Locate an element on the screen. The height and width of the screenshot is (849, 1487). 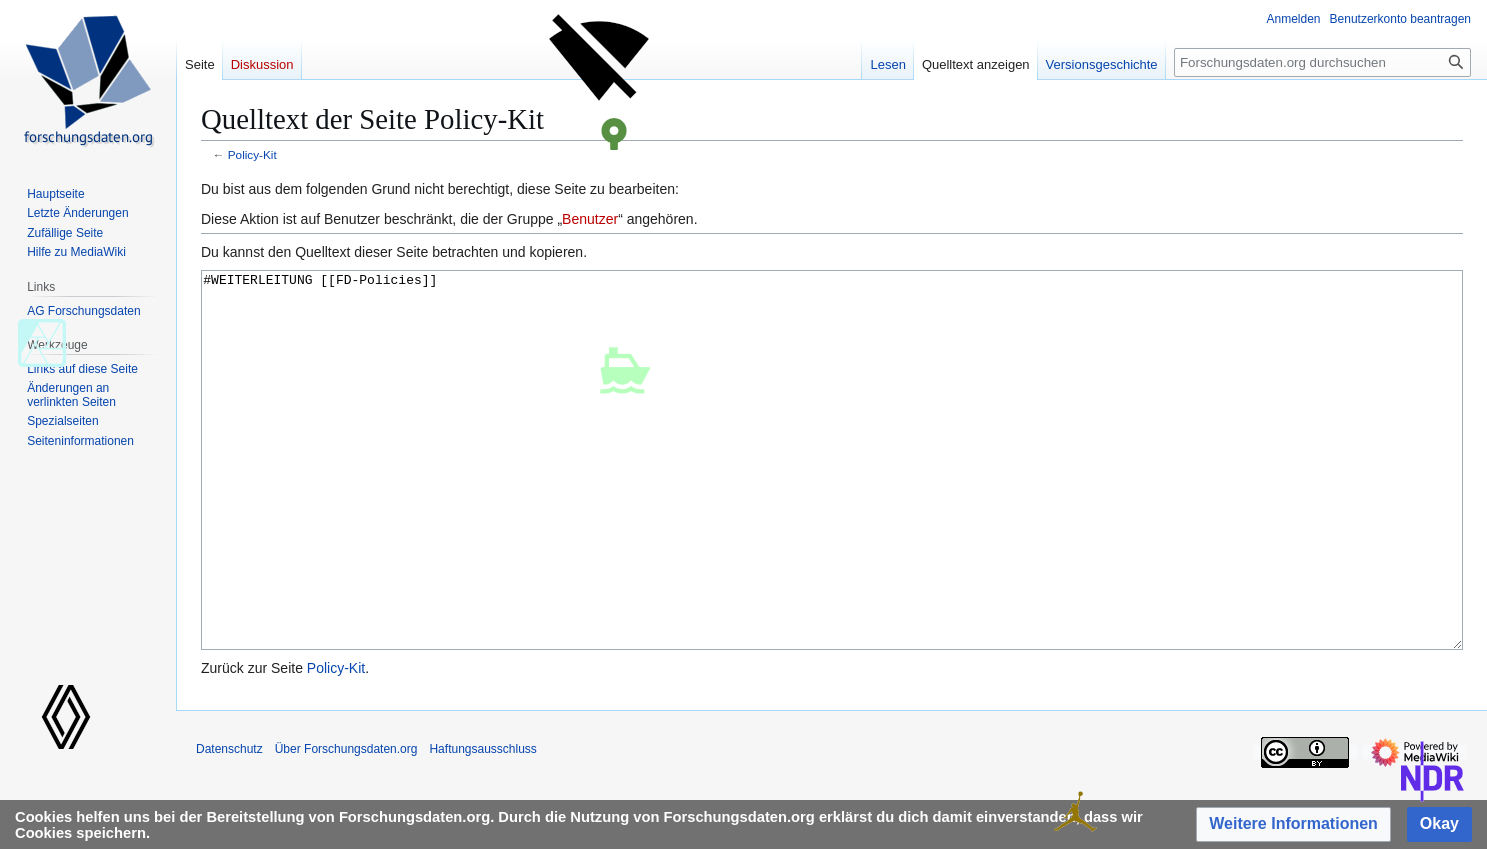
open sourcetree git client is located at coordinates (614, 134).